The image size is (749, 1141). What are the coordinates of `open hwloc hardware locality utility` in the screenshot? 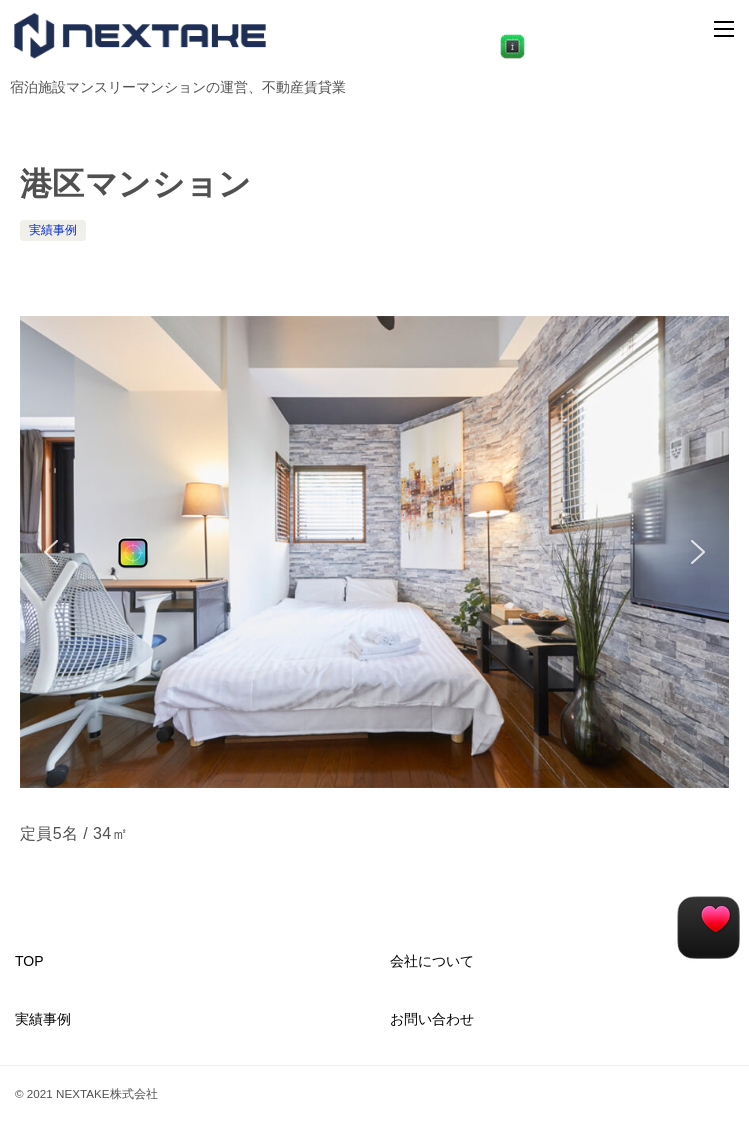 It's located at (512, 46).